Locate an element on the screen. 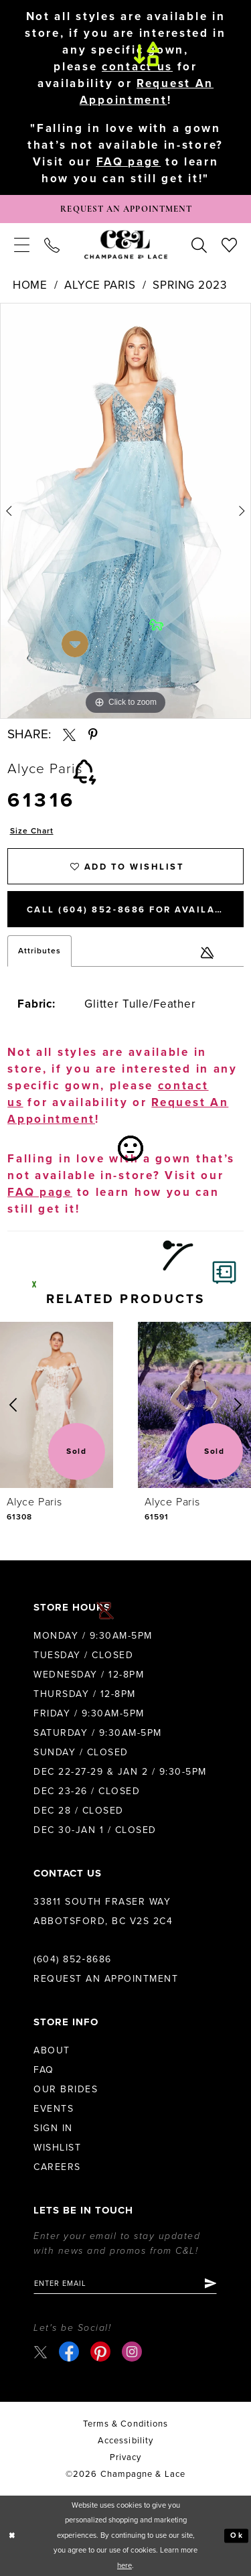  adjust animation easing curve is located at coordinates (178, 1256).